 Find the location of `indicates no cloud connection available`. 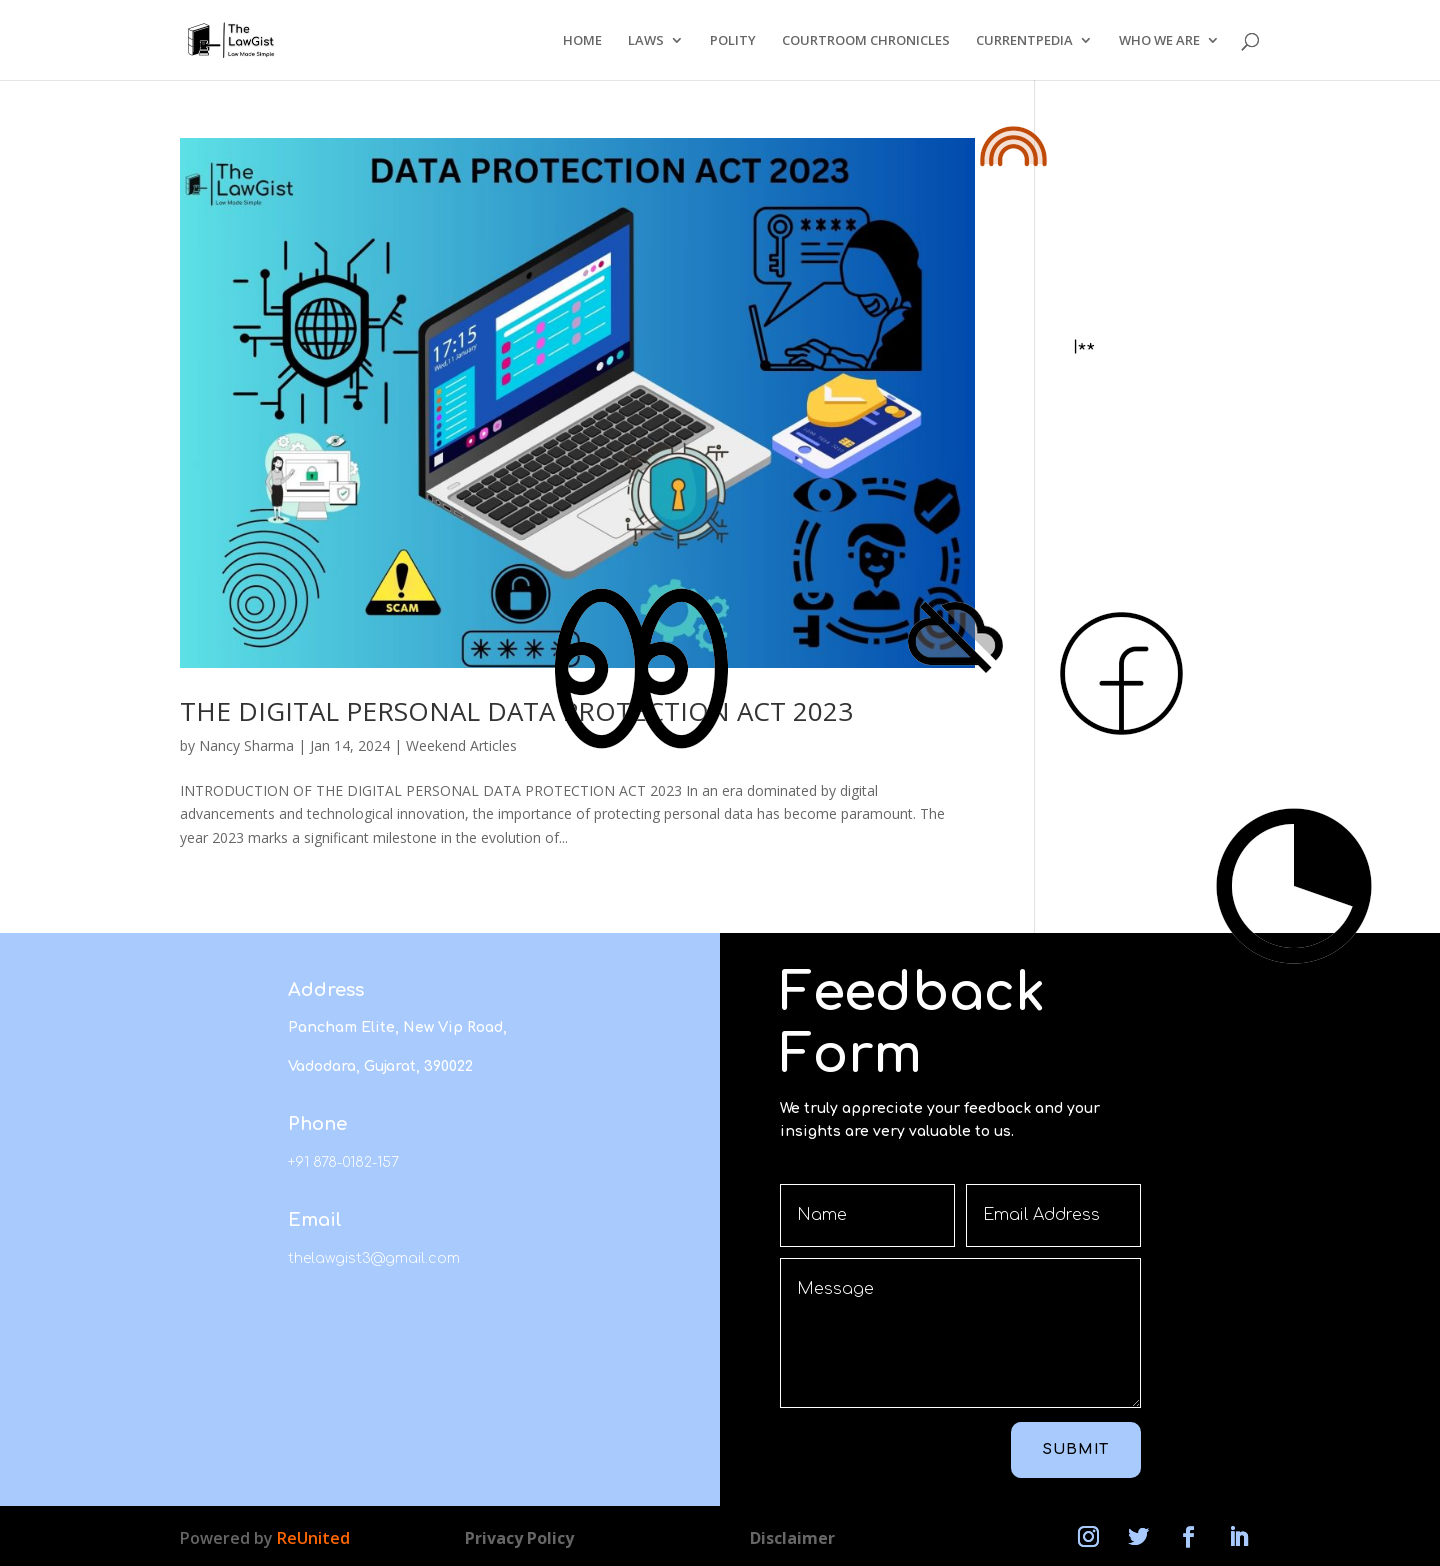

indicates no cloud connection available is located at coordinates (955, 633).